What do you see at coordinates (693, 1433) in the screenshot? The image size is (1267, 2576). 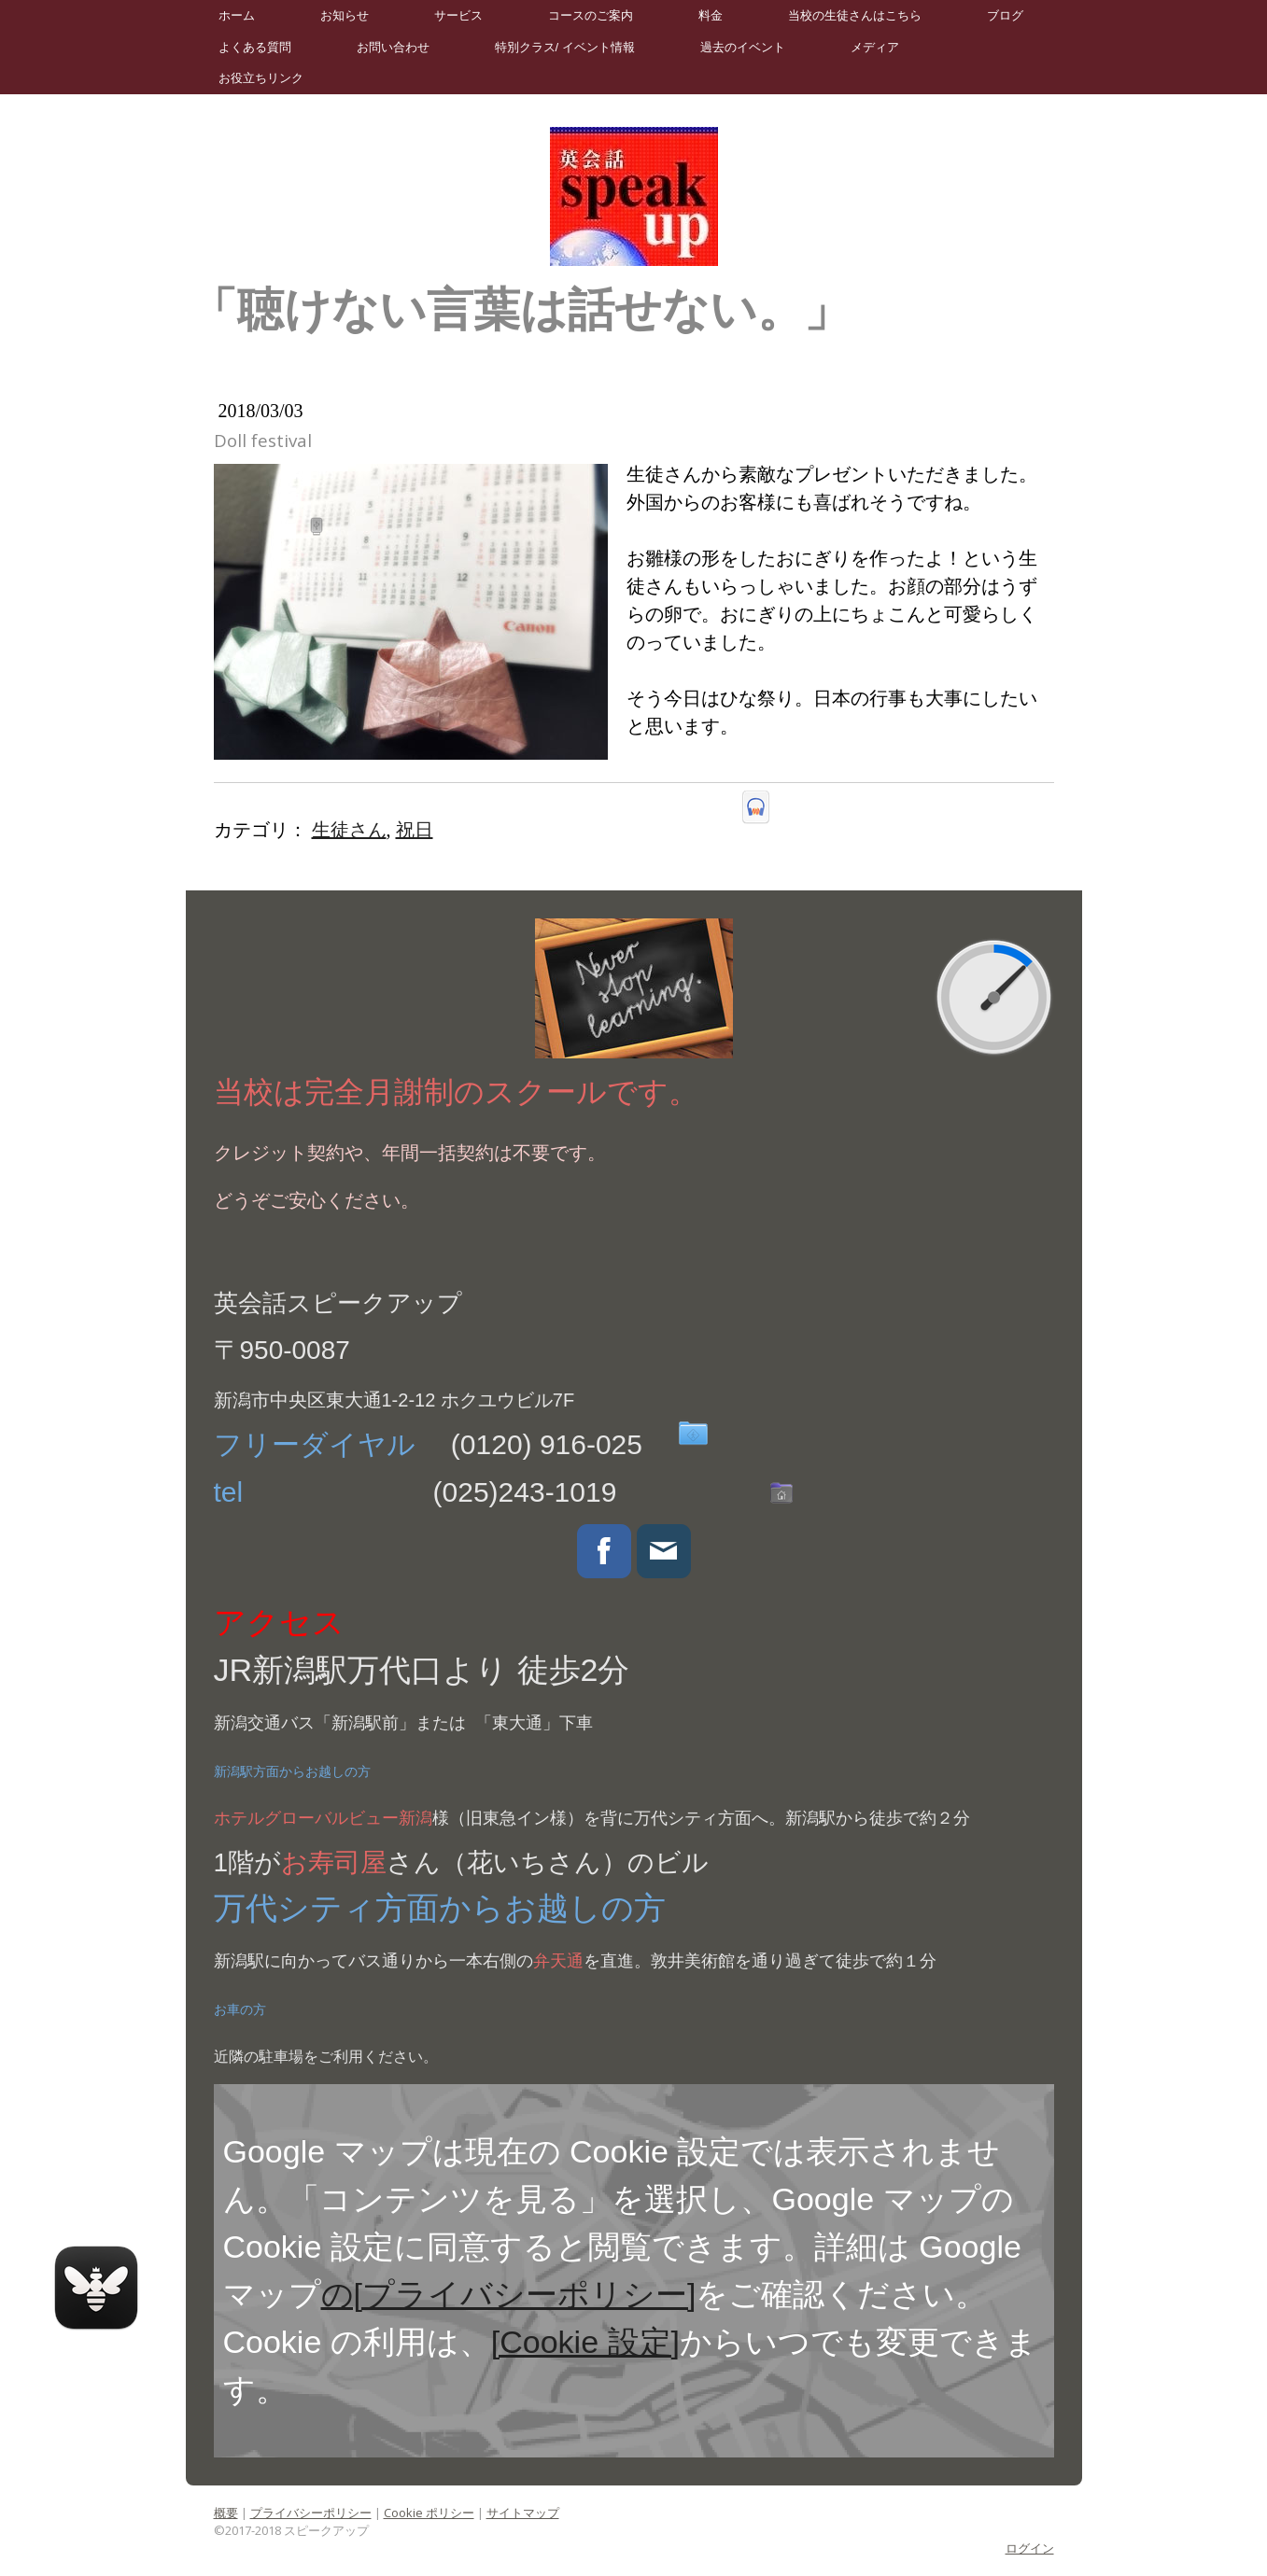 I see `access the public folder for shared files` at bounding box center [693, 1433].